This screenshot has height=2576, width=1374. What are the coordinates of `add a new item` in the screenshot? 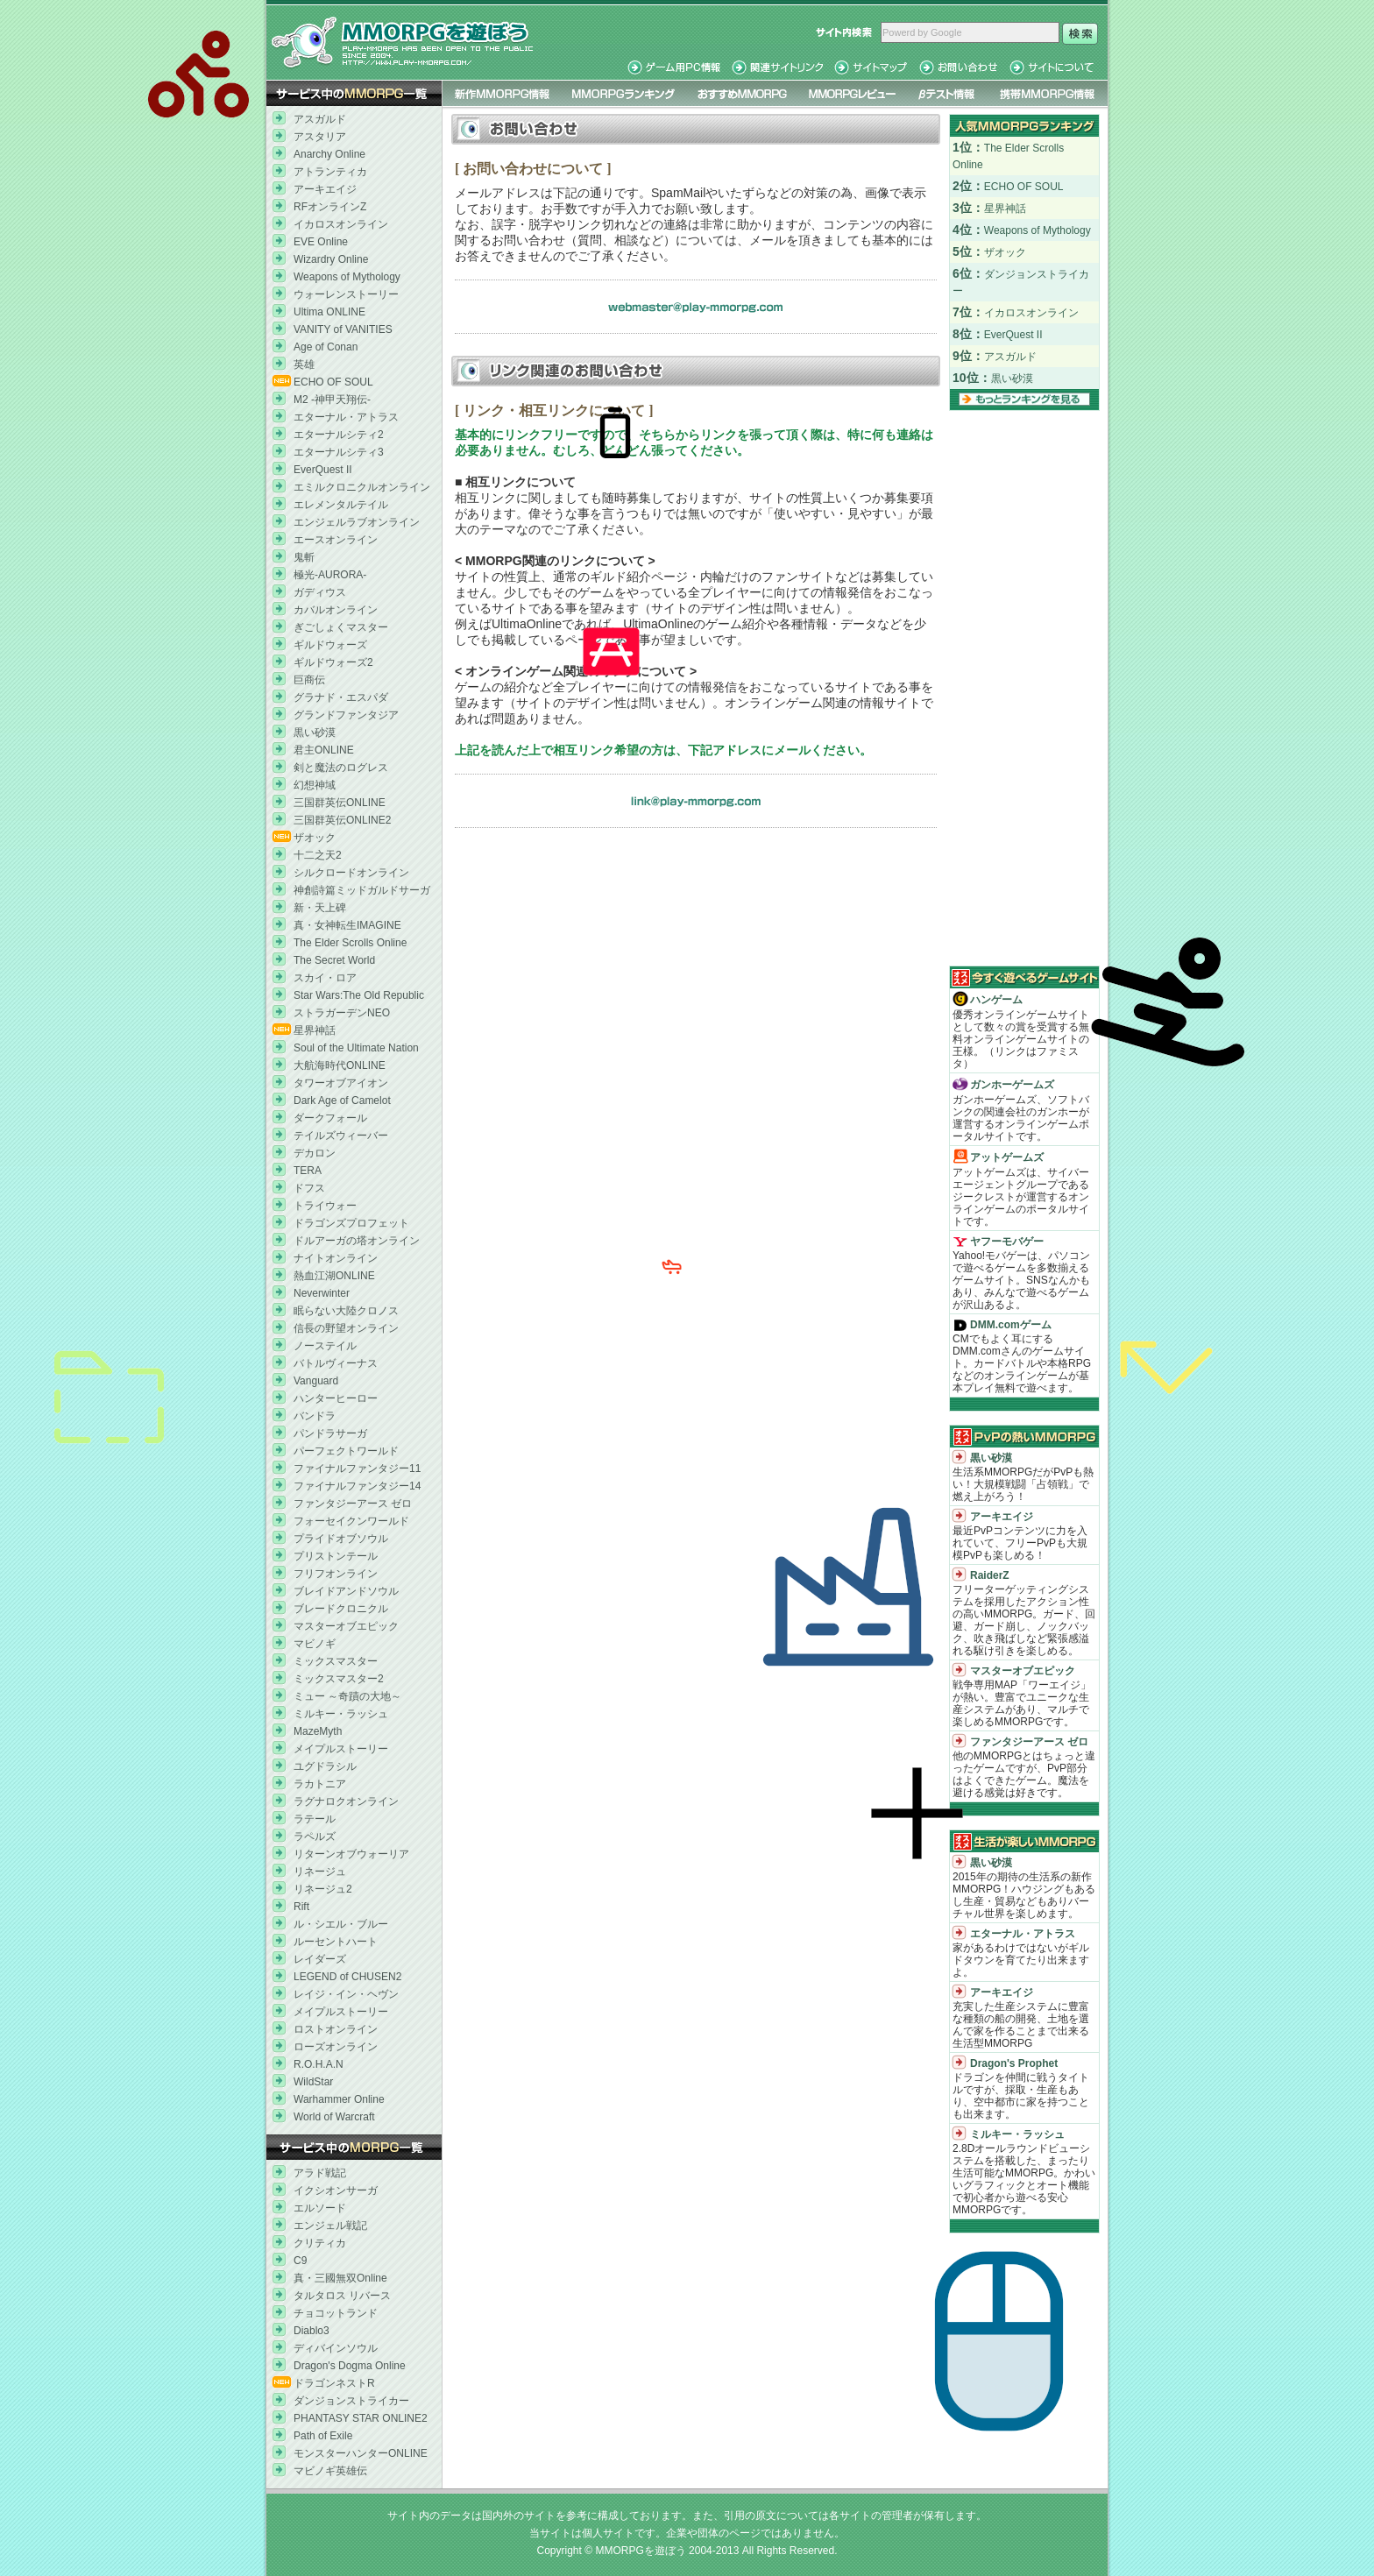 It's located at (917, 1813).